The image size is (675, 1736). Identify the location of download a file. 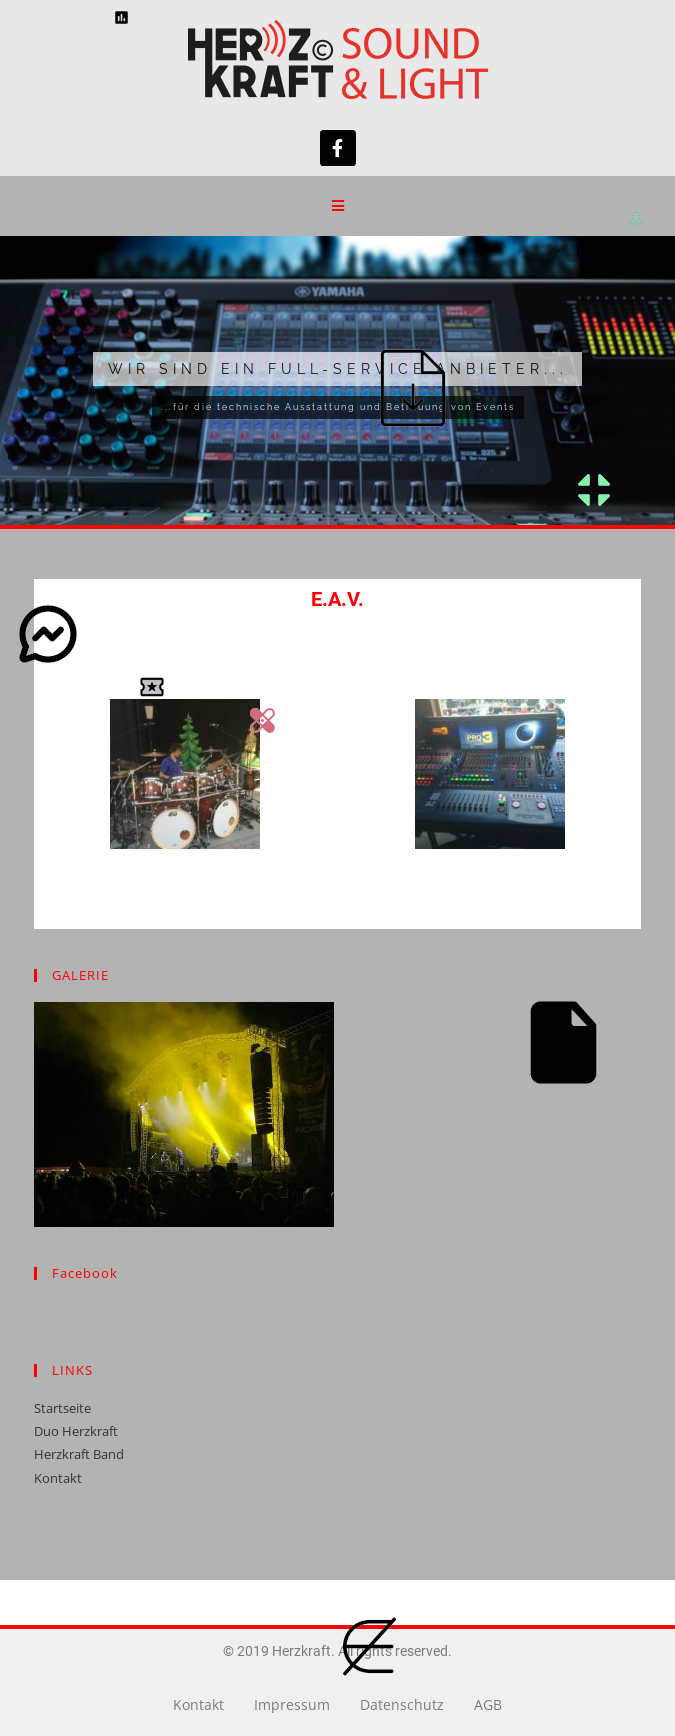
(413, 388).